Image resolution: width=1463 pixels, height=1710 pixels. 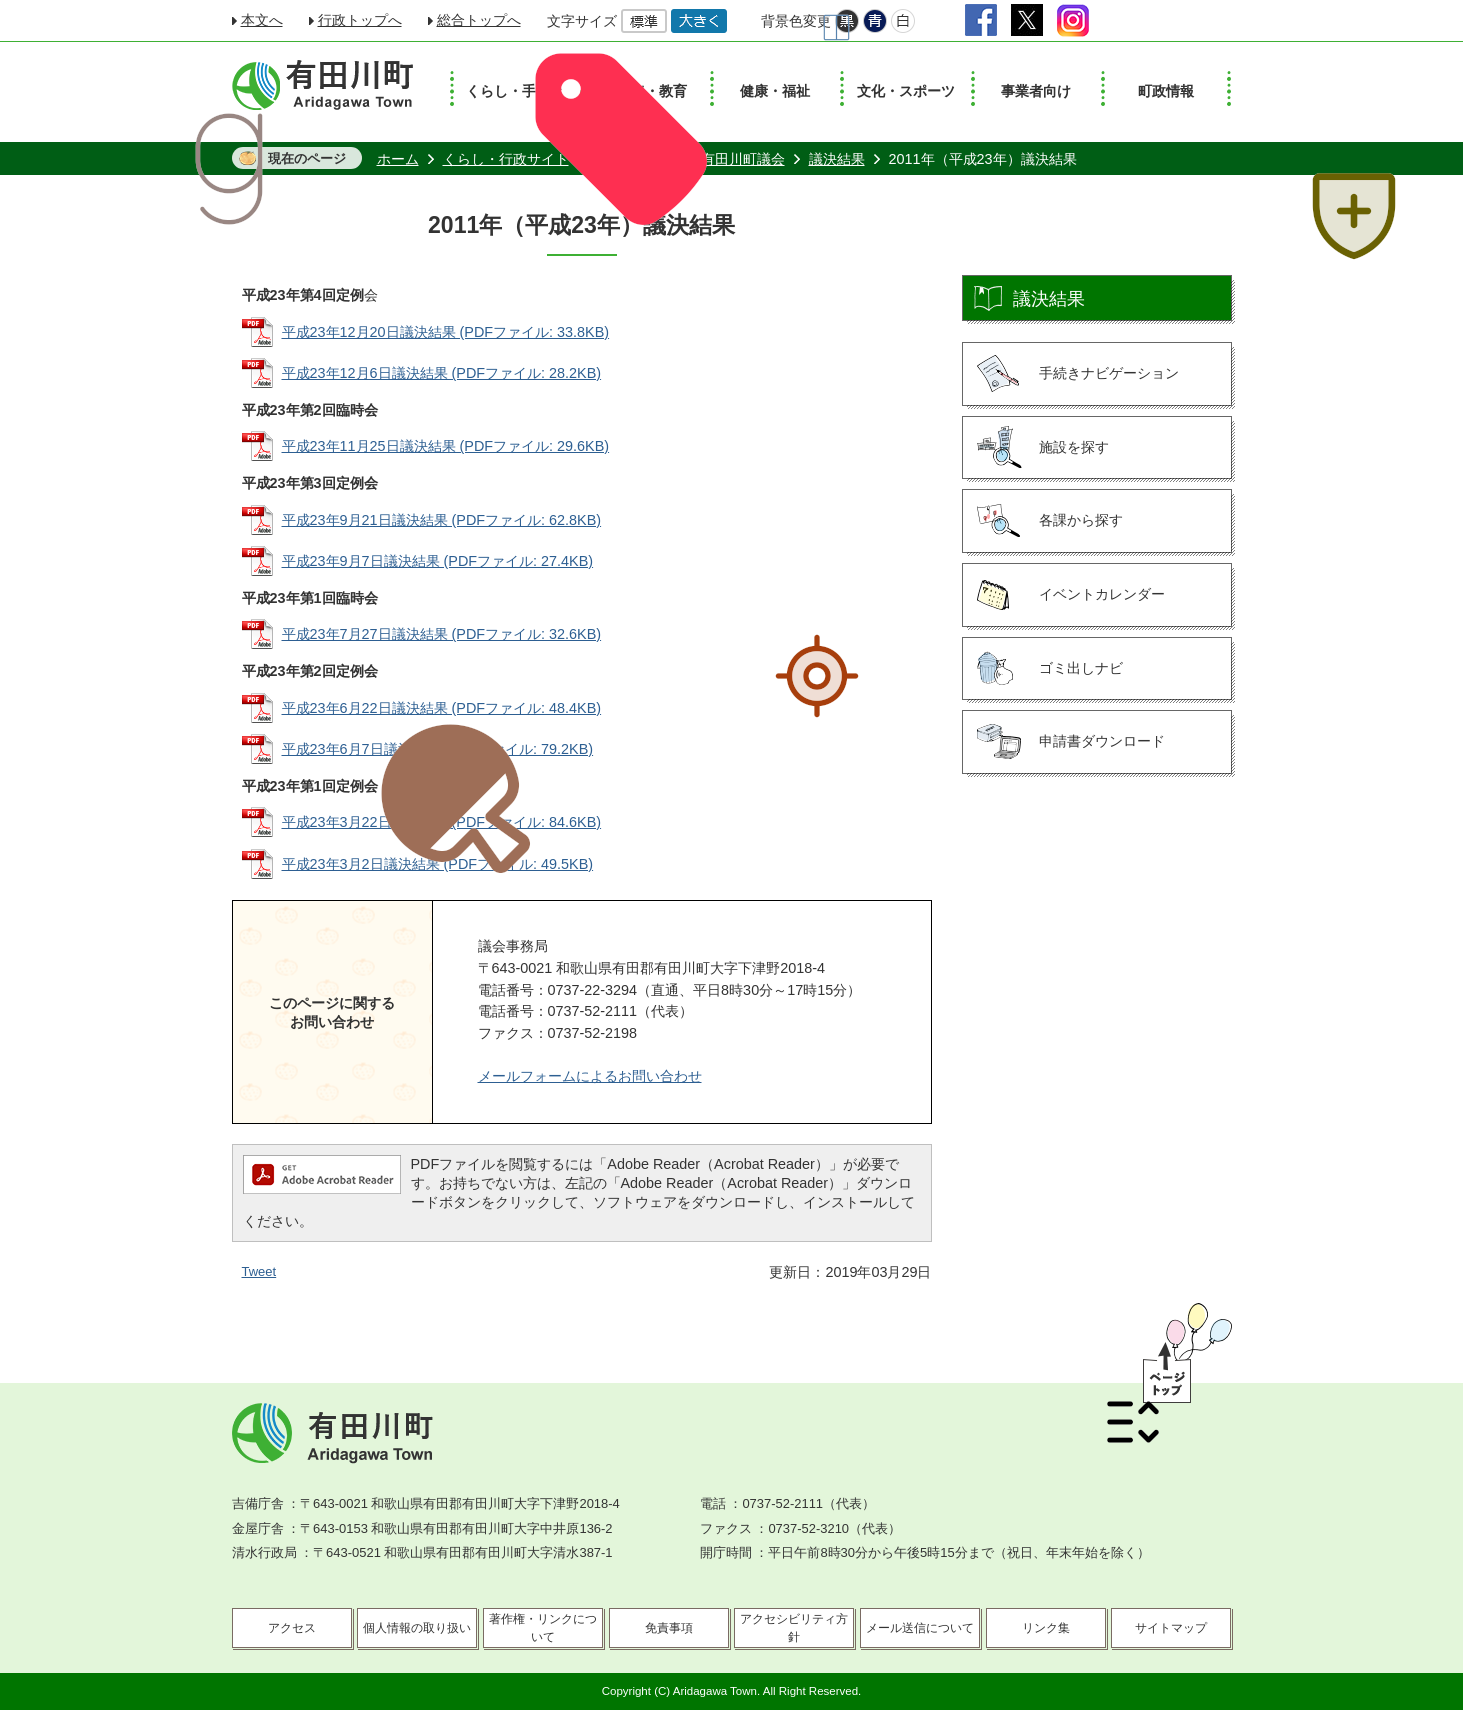 I want to click on access ping pong or table tennis game, so click(x=453, y=796).